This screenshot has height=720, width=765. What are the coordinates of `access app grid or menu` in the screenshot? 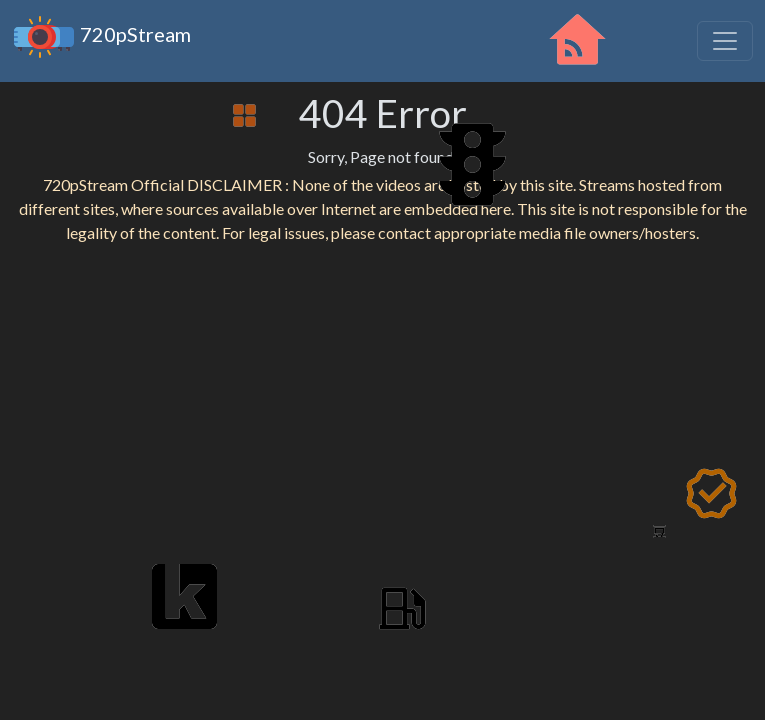 It's located at (244, 115).